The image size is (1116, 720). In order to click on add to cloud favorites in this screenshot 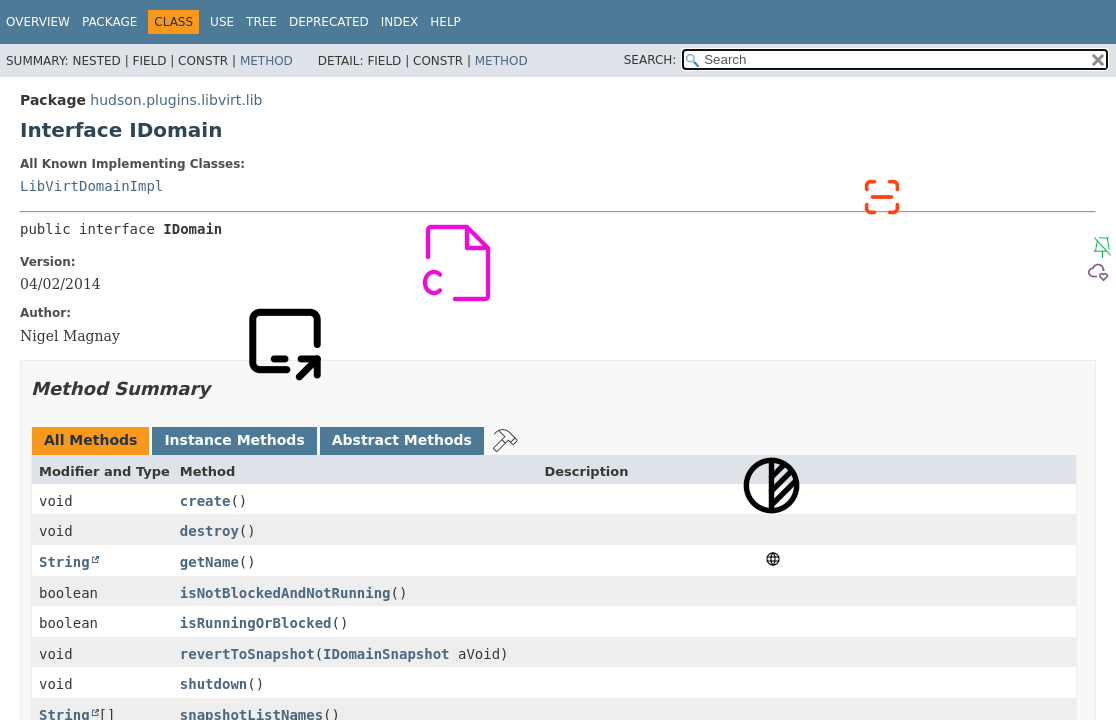, I will do `click(1098, 271)`.